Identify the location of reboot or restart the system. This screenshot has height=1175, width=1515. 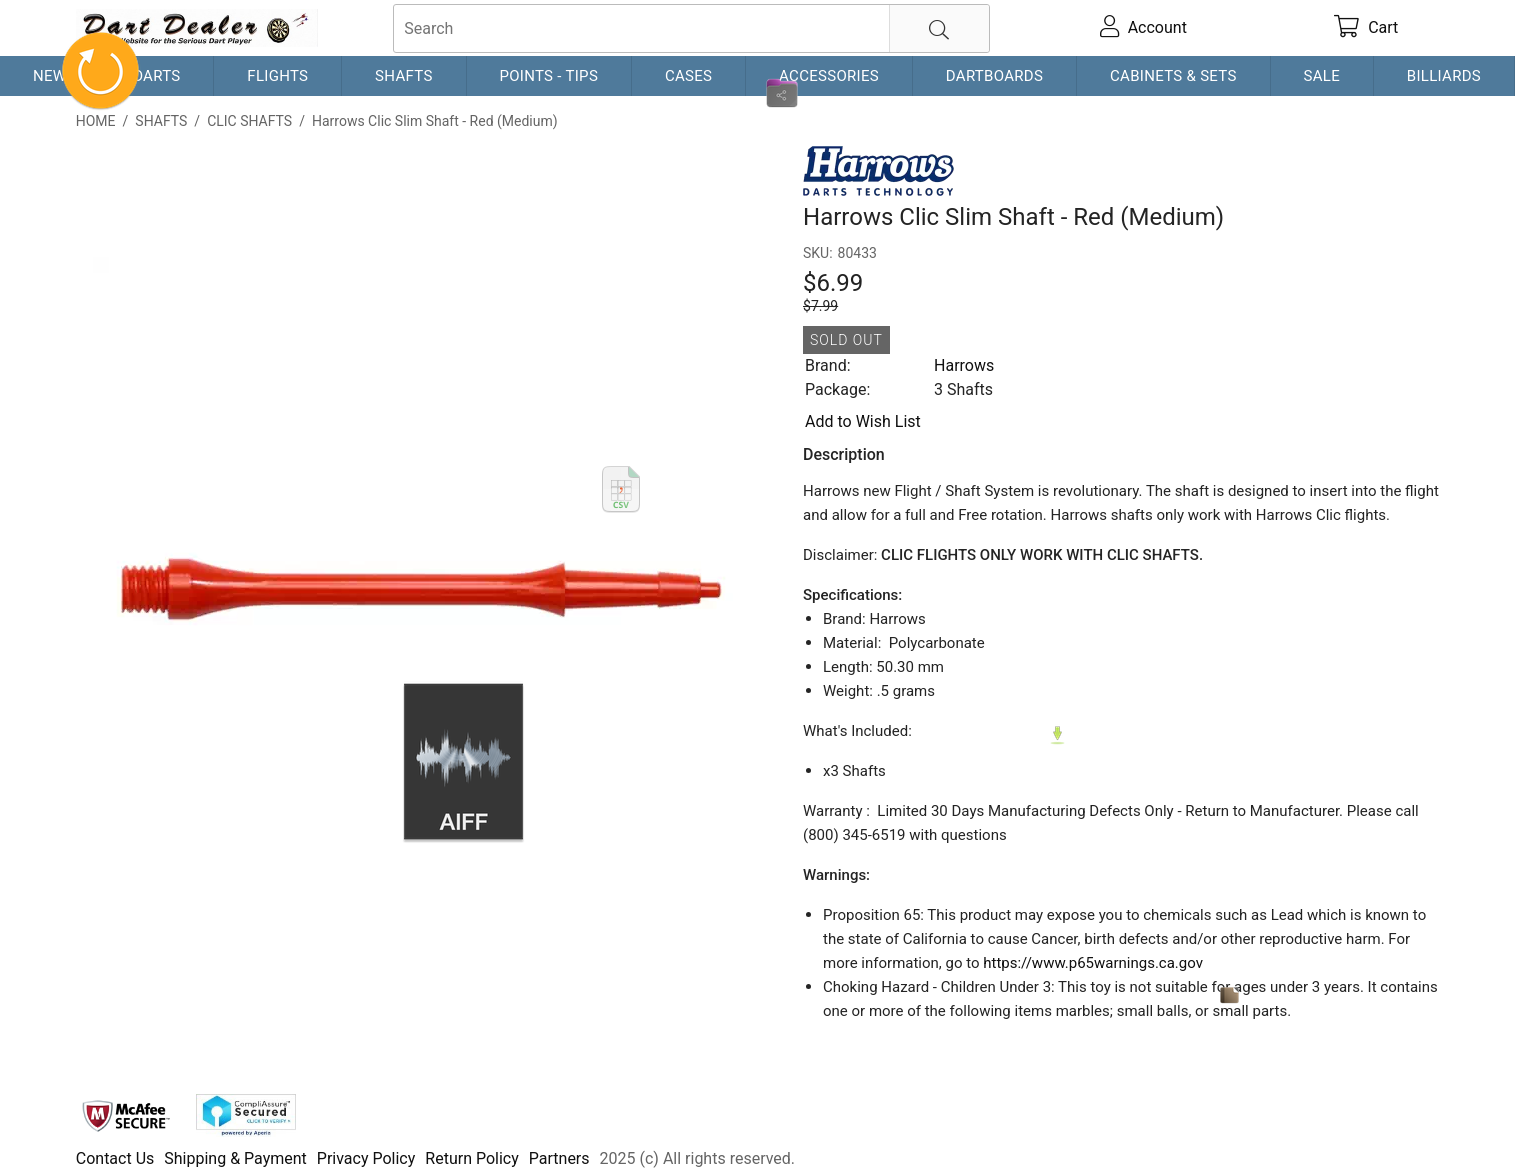
(100, 70).